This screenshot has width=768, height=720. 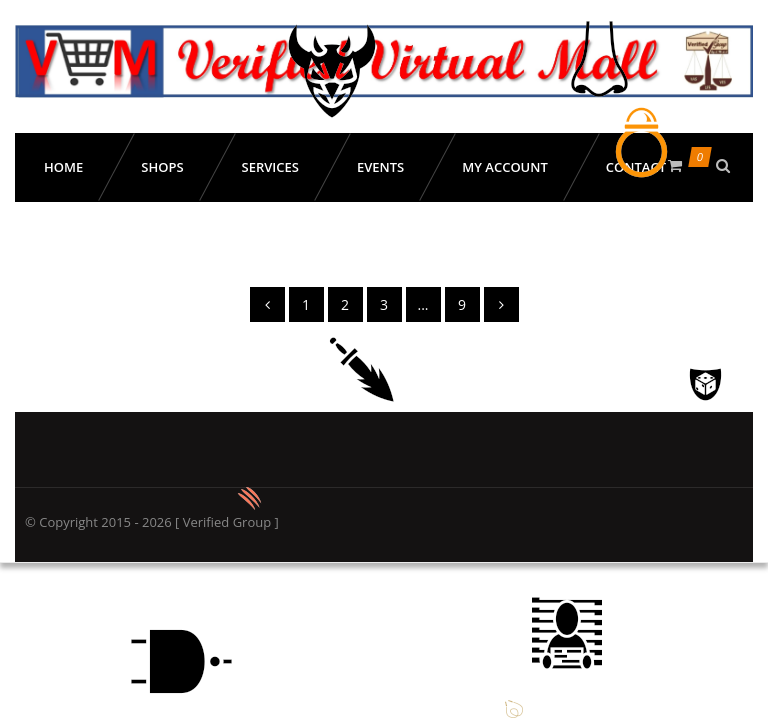 What do you see at coordinates (514, 709) in the screenshot?
I see `access jump rope or skipping exercises` at bounding box center [514, 709].